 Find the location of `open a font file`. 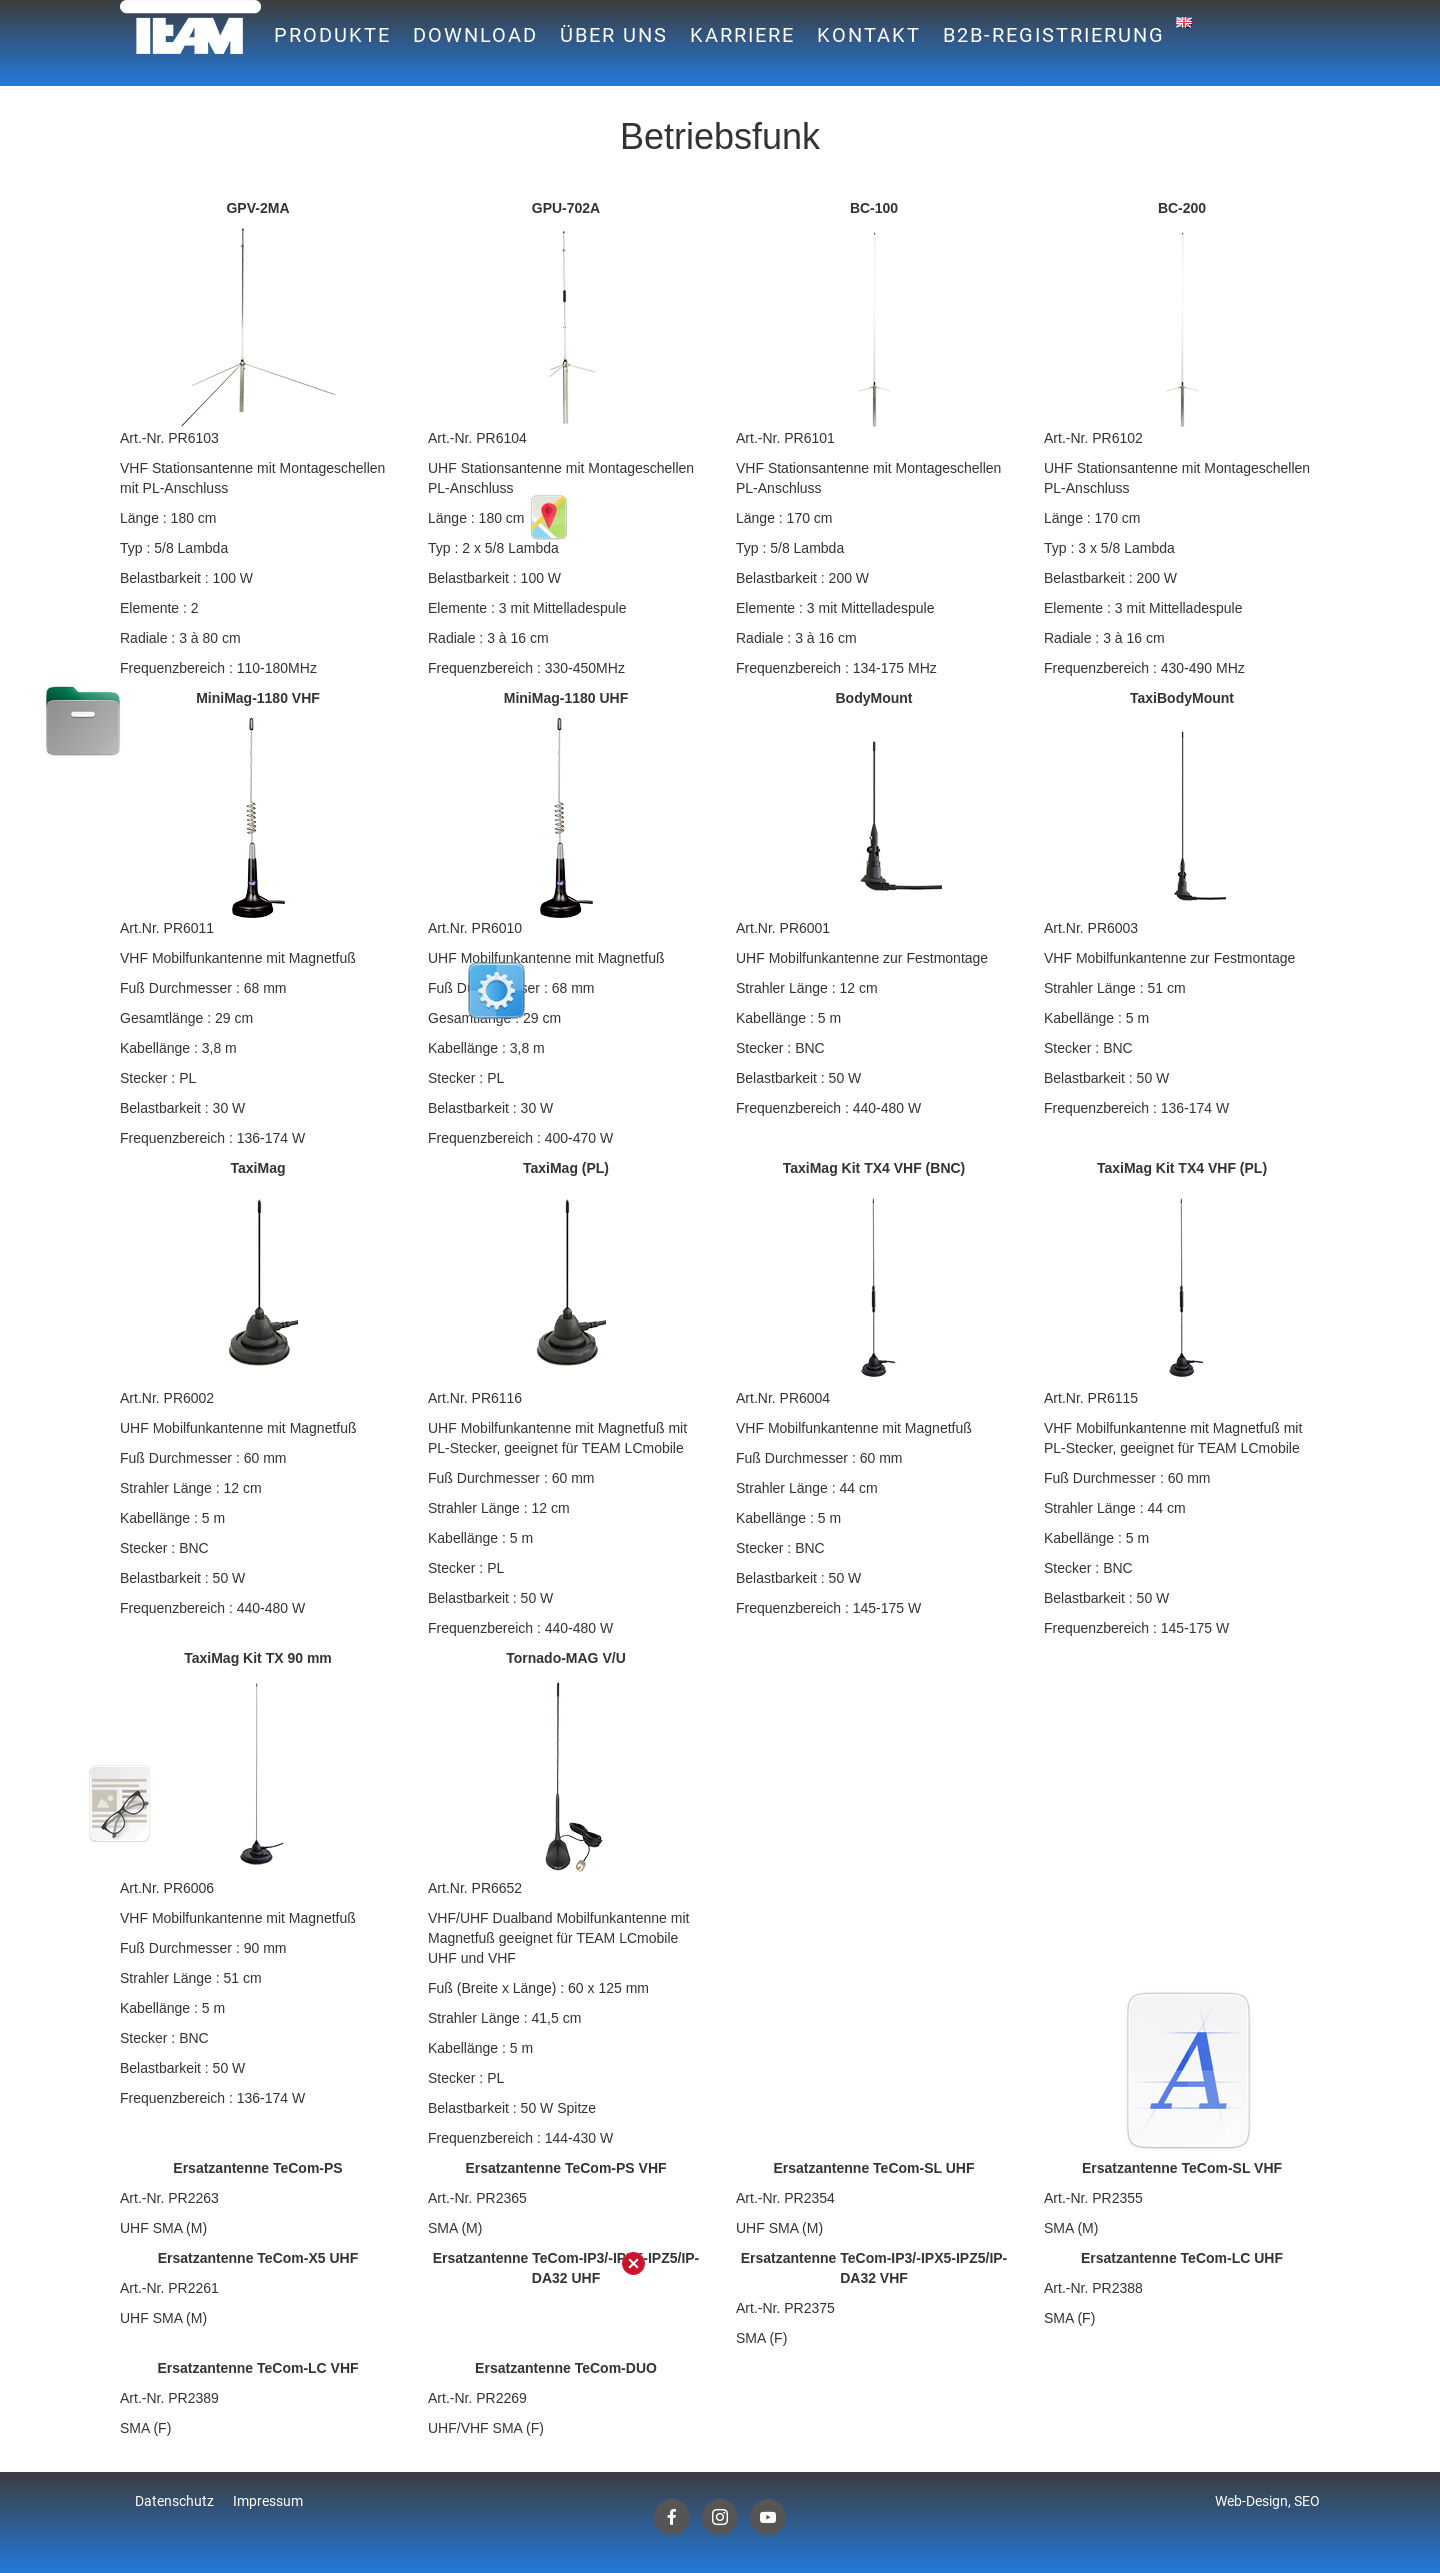

open a font file is located at coordinates (1188, 2070).